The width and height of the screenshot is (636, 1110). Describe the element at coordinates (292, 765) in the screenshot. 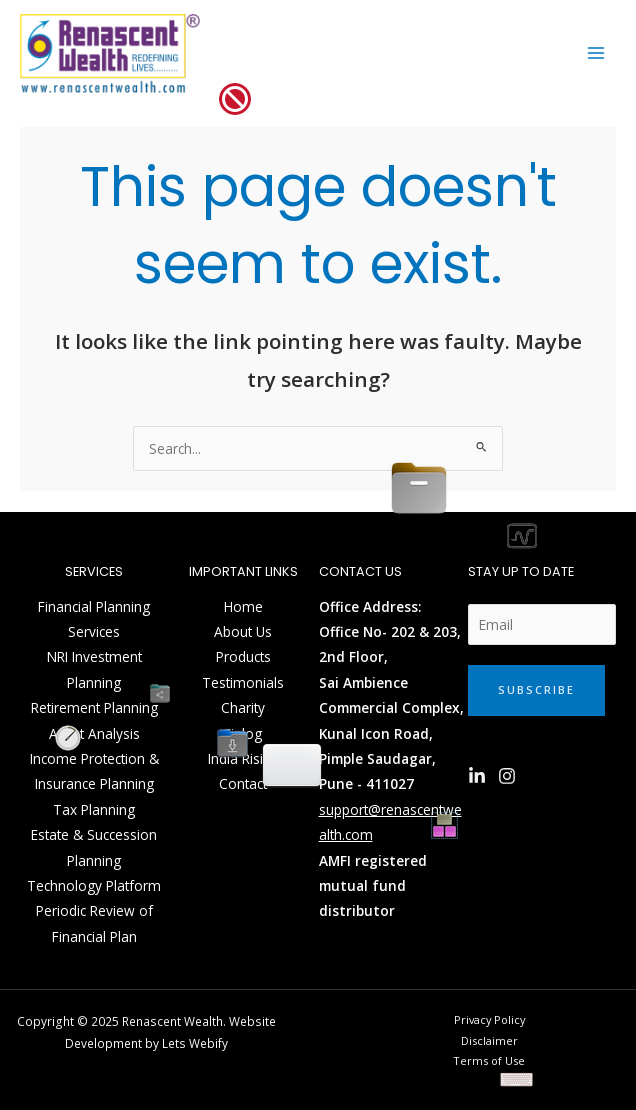

I see `magic trackpad connected via bluetooth` at that location.